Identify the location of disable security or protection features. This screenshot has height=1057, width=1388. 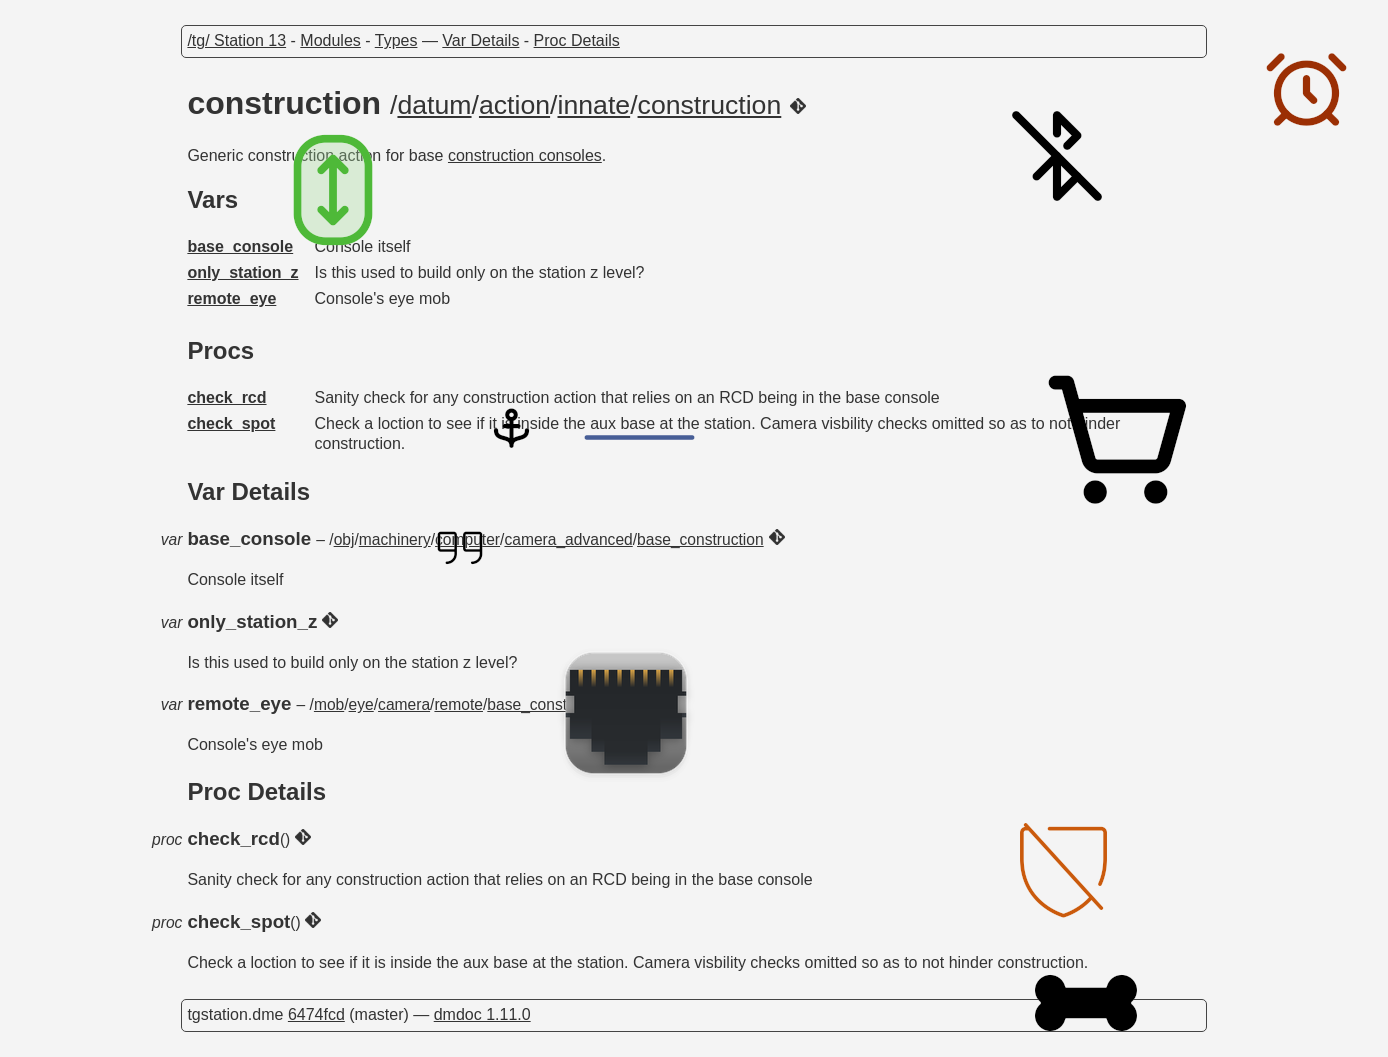
(1063, 866).